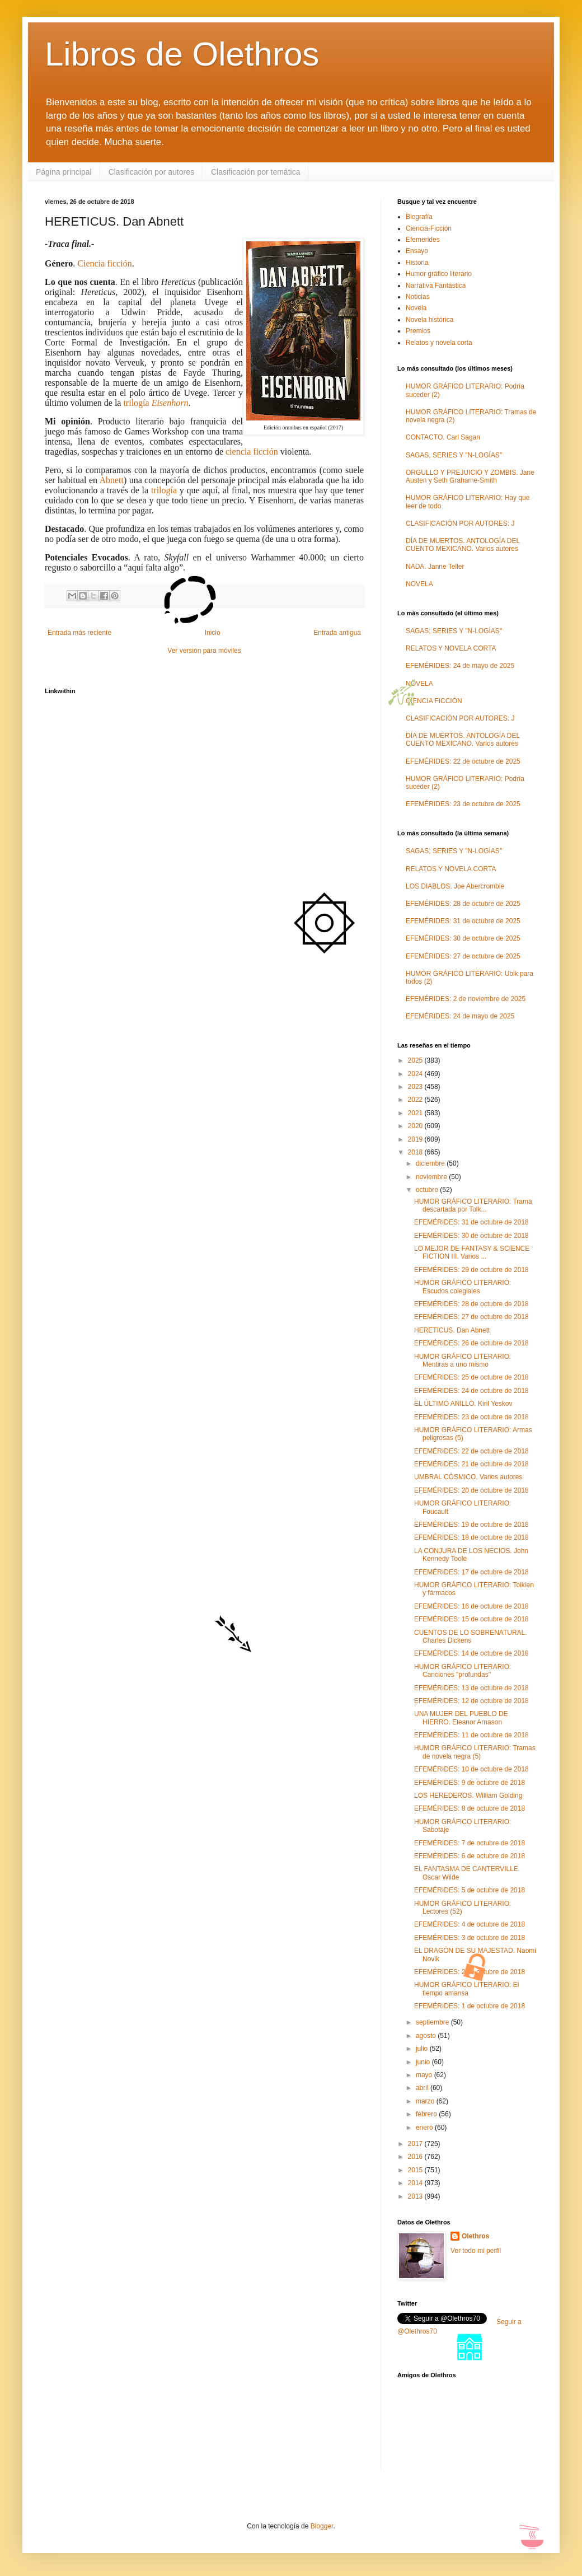 This screenshot has height=2576, width=582. What do you see at coordinates (532, 2537) in the screenshot?
I see `browse asian cuisine or noodle dishes` at bounding box center [532, 2537].